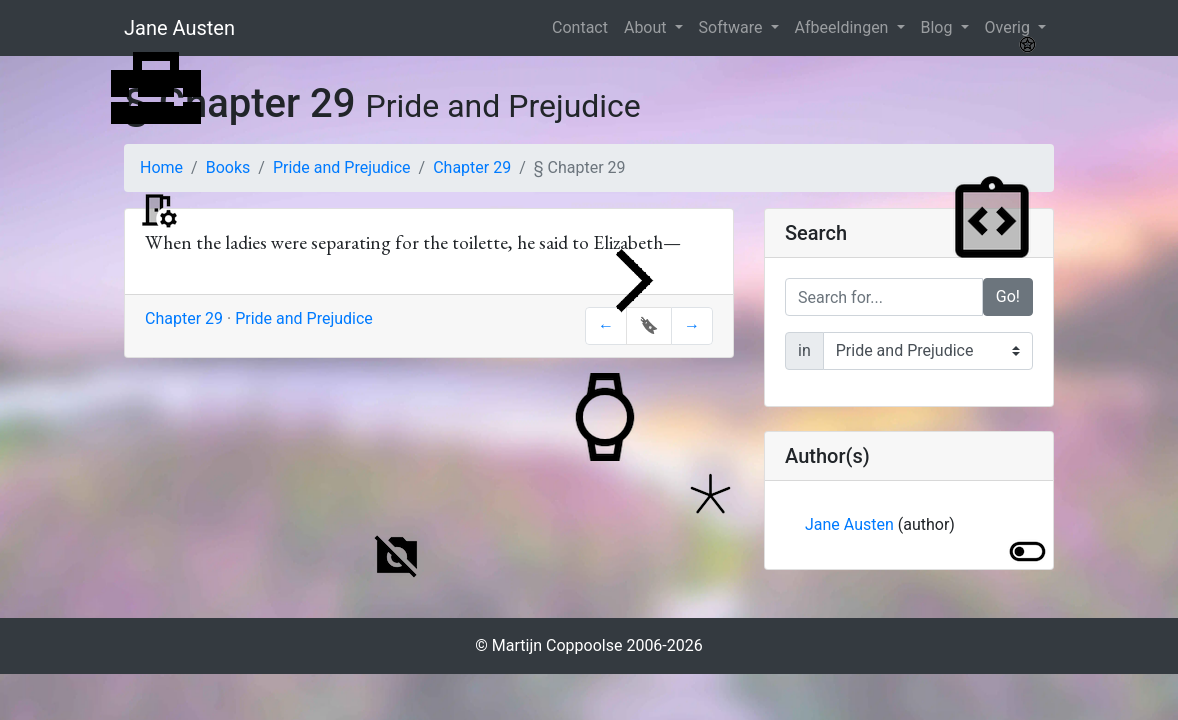 This screenshot has width=1178, height=720. I want to click on access smartwatch settings or companion app, so click(605, 417).